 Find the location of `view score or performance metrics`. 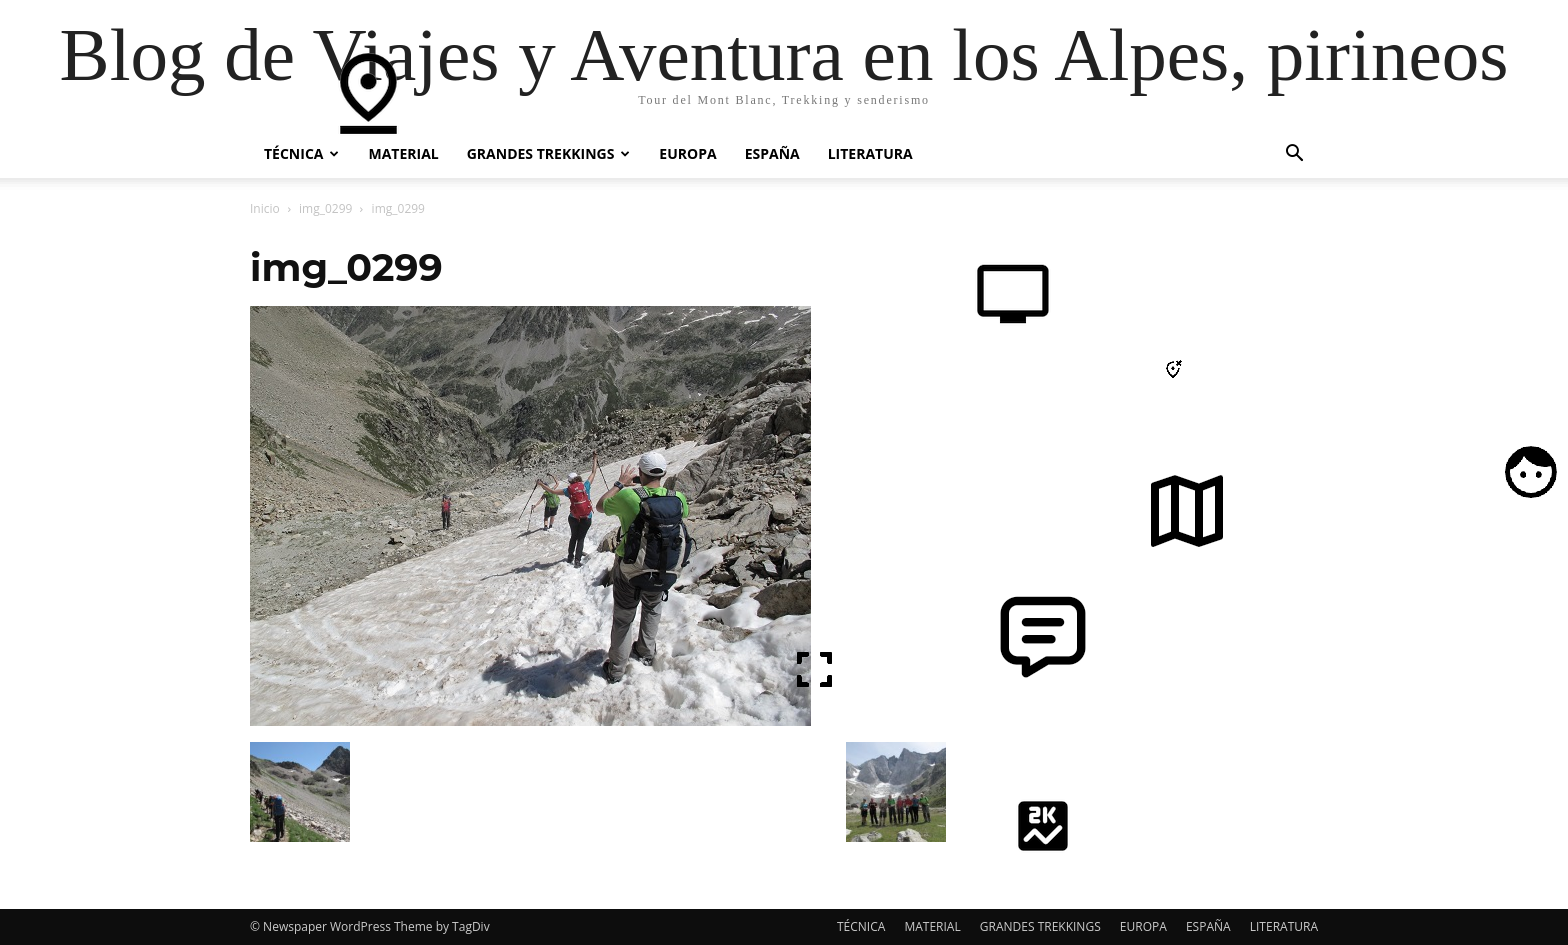

view score or performance metrics is located at coordinates (1043, 826).